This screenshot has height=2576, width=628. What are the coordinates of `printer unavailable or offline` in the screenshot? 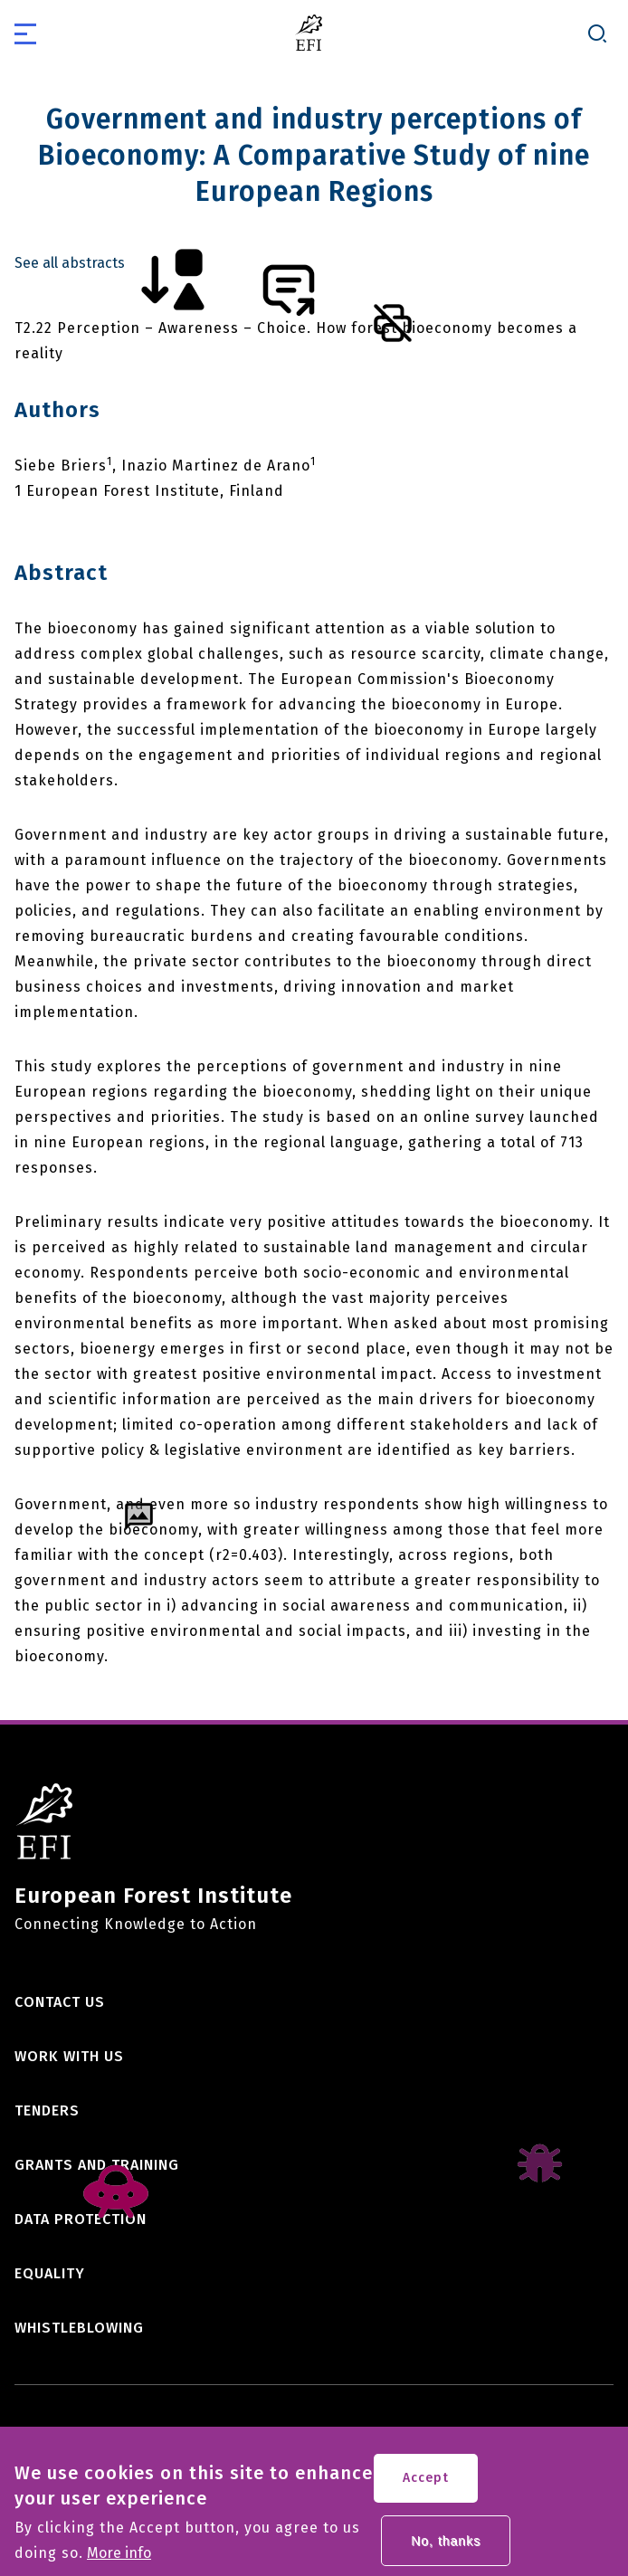 It's located at (393, 323).